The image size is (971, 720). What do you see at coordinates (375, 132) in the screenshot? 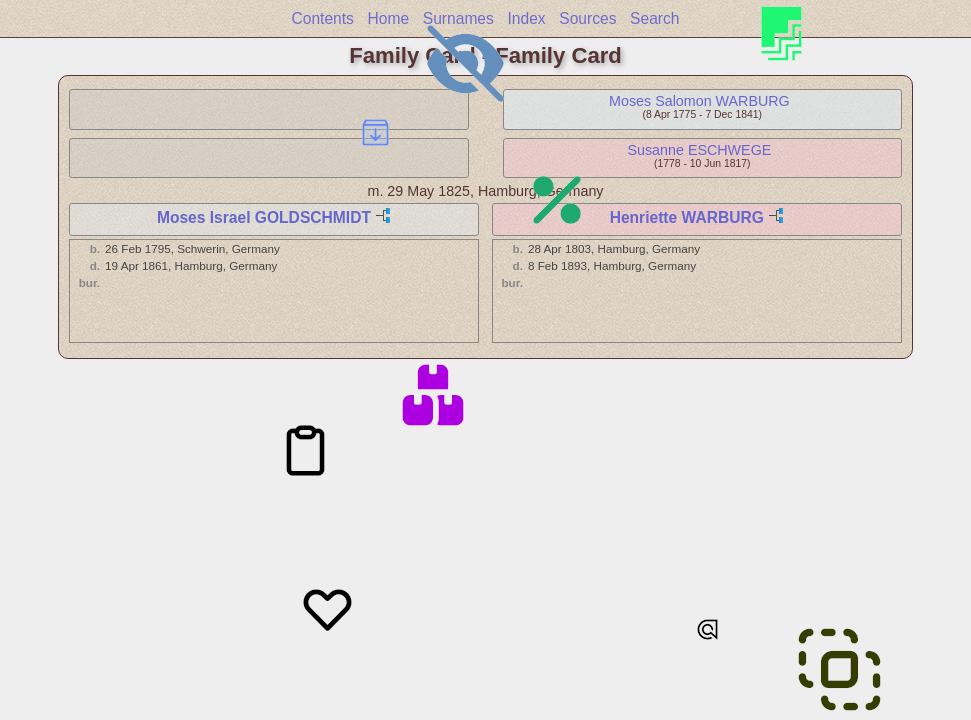
I see `download to storage or archive` at bounding box center [375, 132].